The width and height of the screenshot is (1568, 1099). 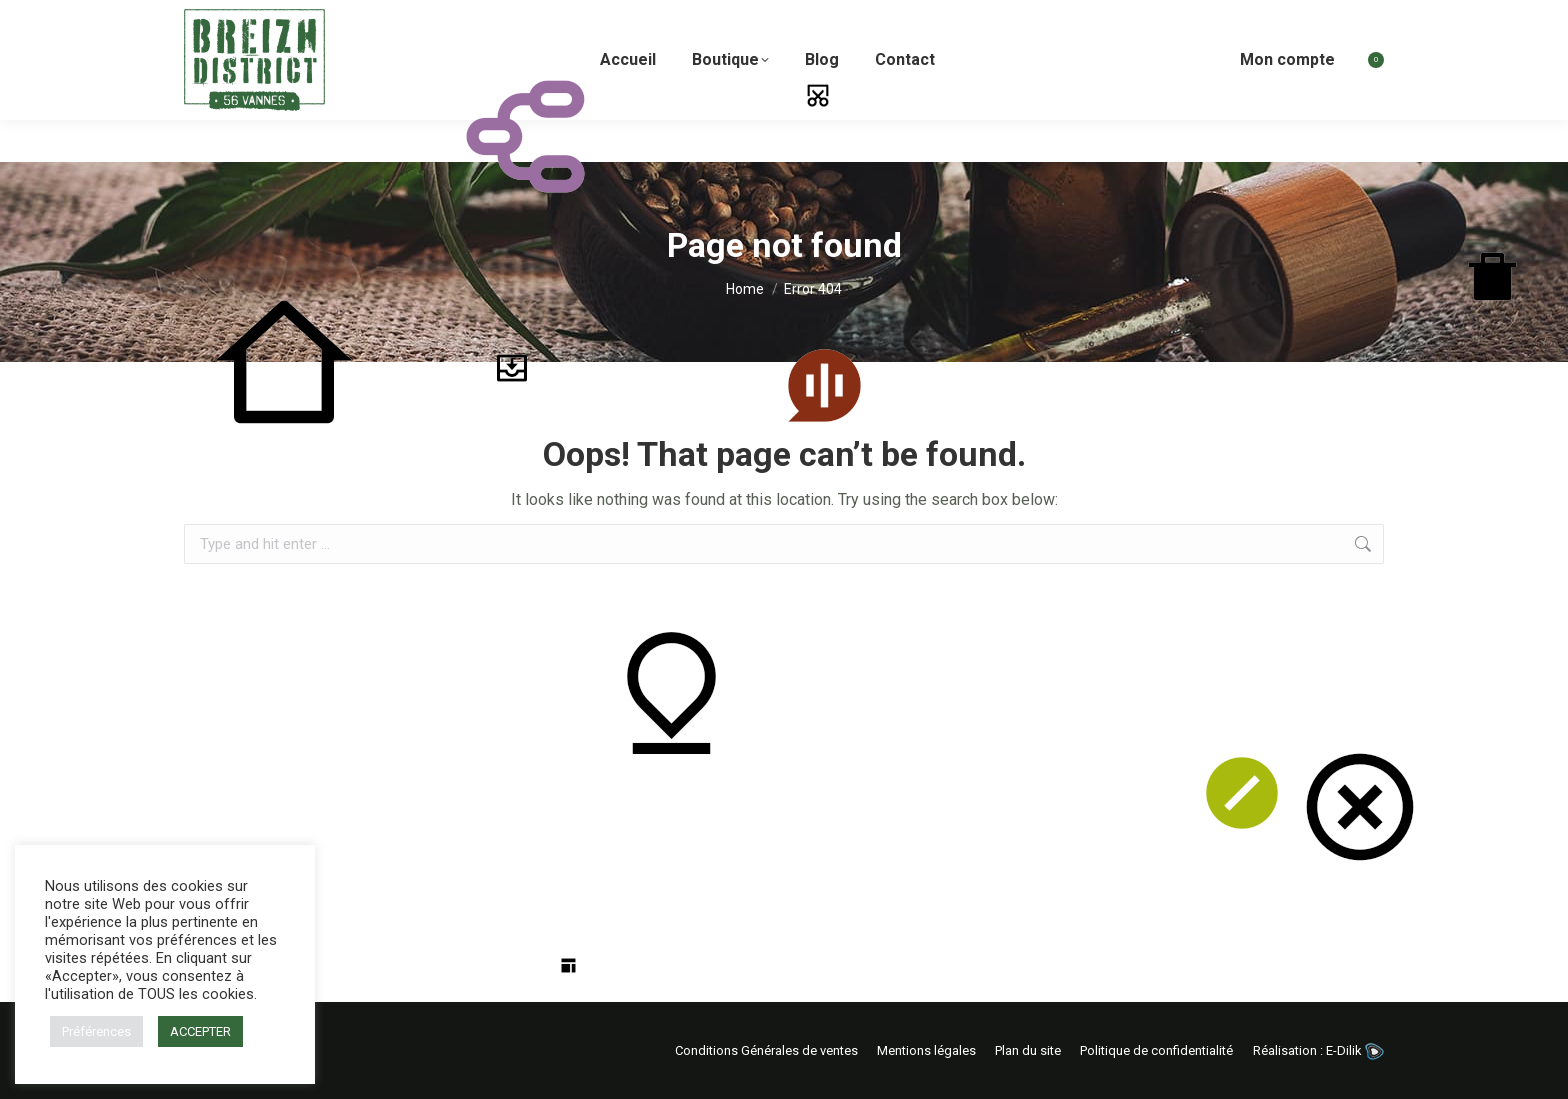 I want to click on delete selected item, so click(x=1492, y=276).